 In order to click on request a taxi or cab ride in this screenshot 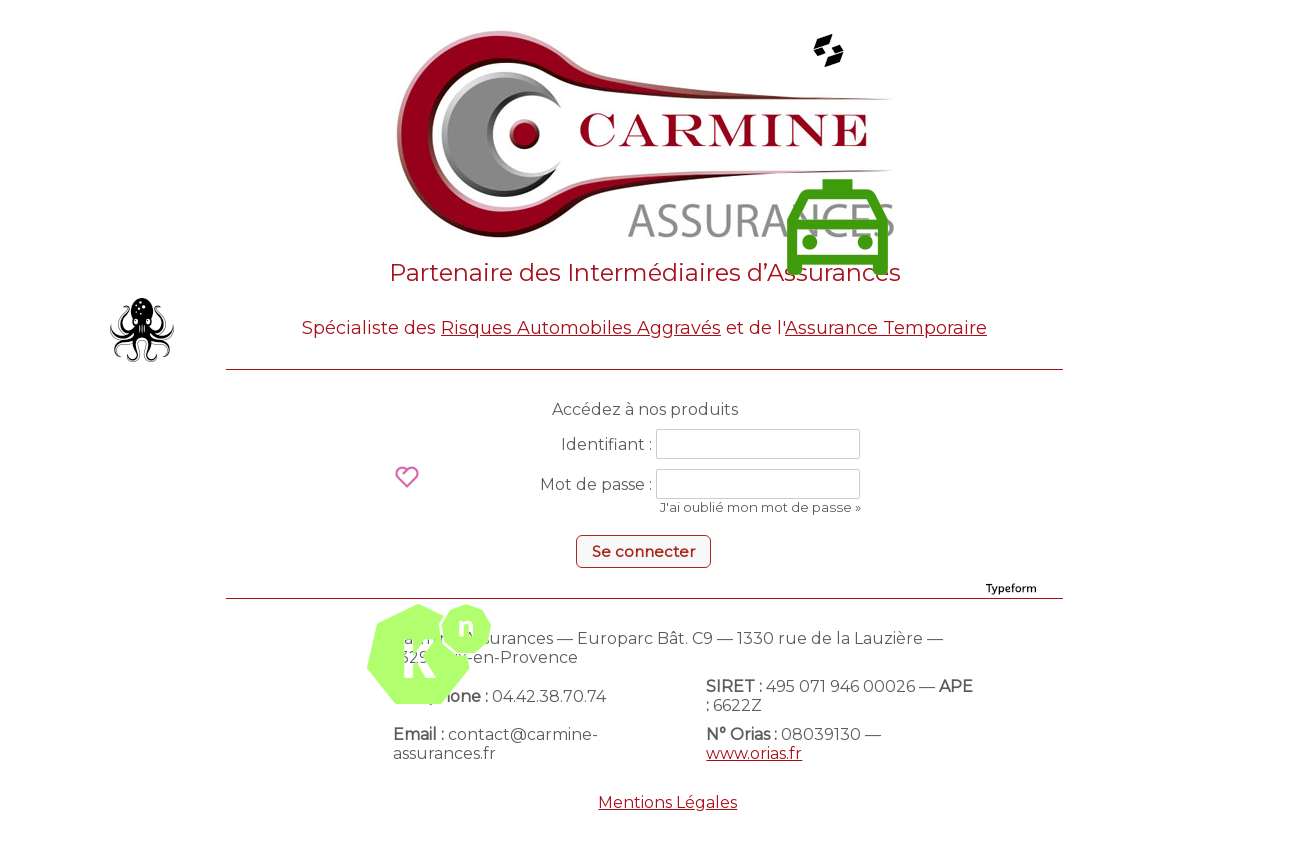, I will do `click(837, 224)`.